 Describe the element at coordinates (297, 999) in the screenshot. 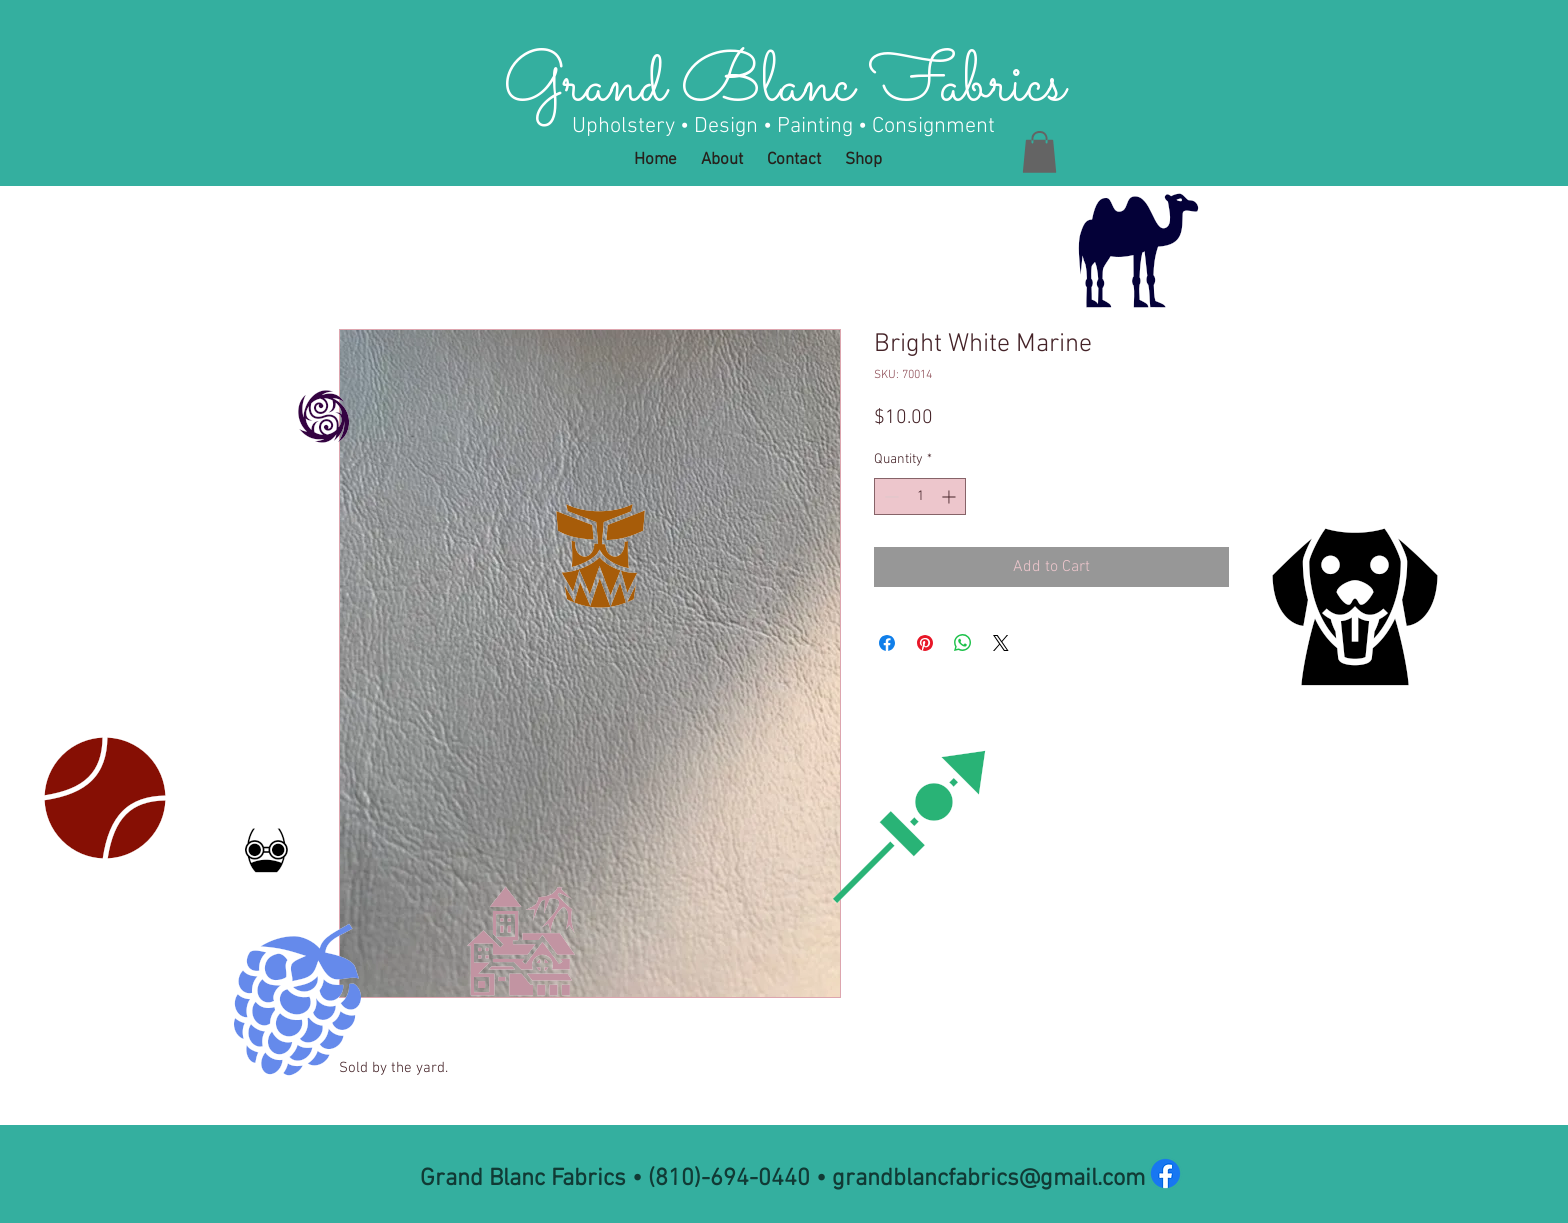

I see `indicates raspberry flavor or ingredient` at that location.